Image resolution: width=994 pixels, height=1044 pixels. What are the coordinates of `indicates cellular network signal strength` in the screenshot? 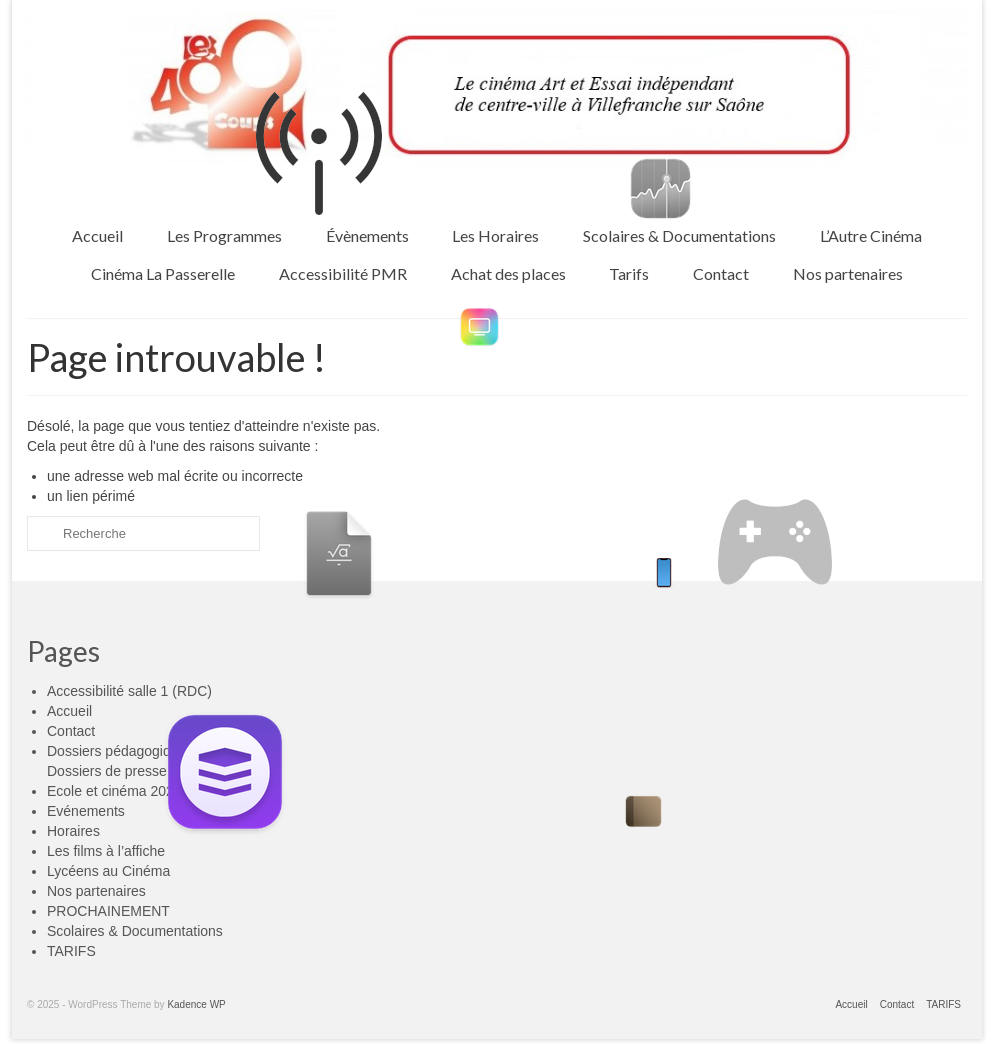 It's located at (319, 152).